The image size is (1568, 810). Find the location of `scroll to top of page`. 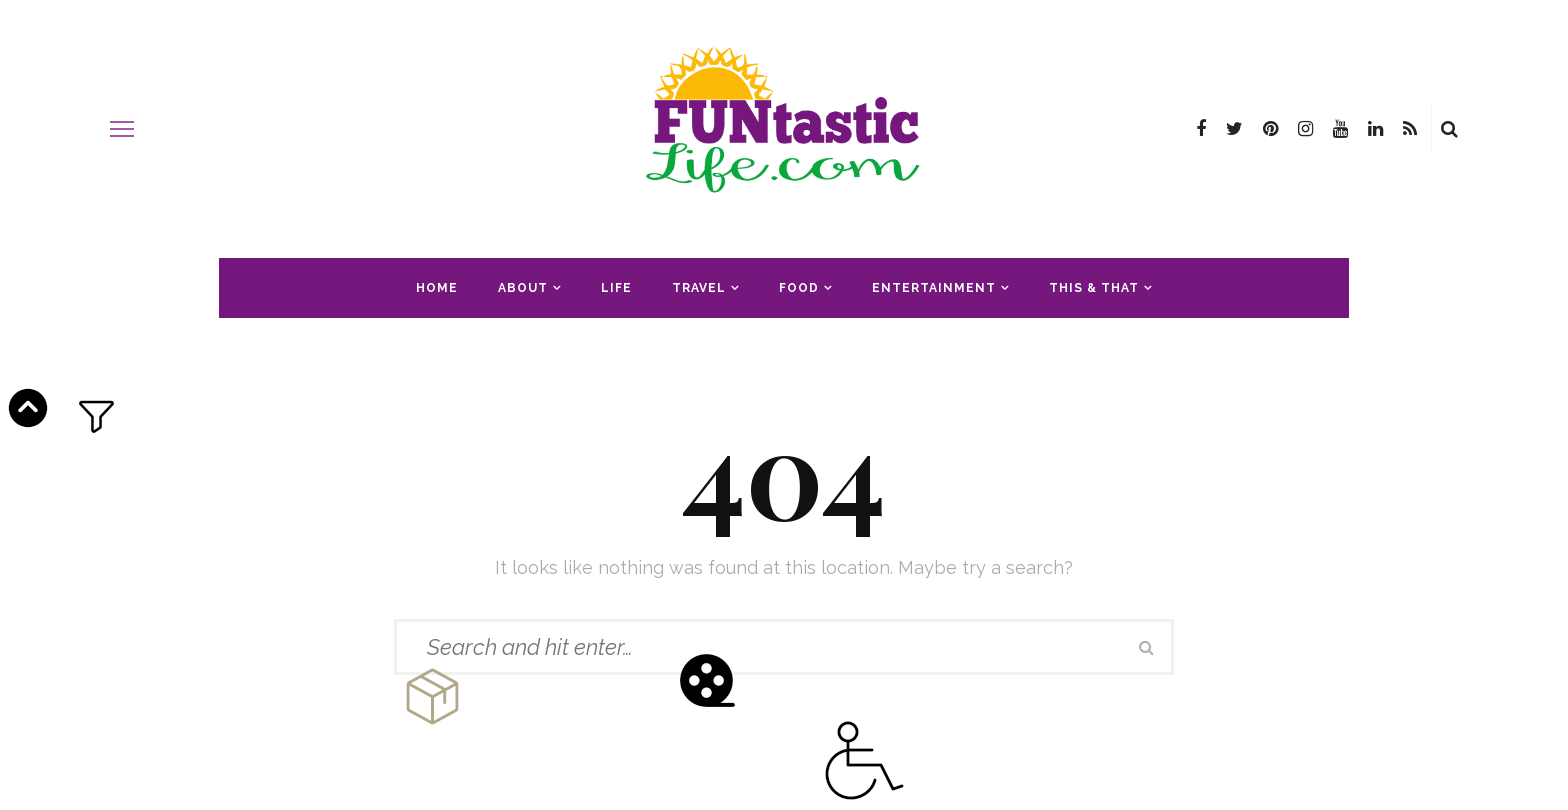

scroll to top of page is located at coordinates (28, 408).